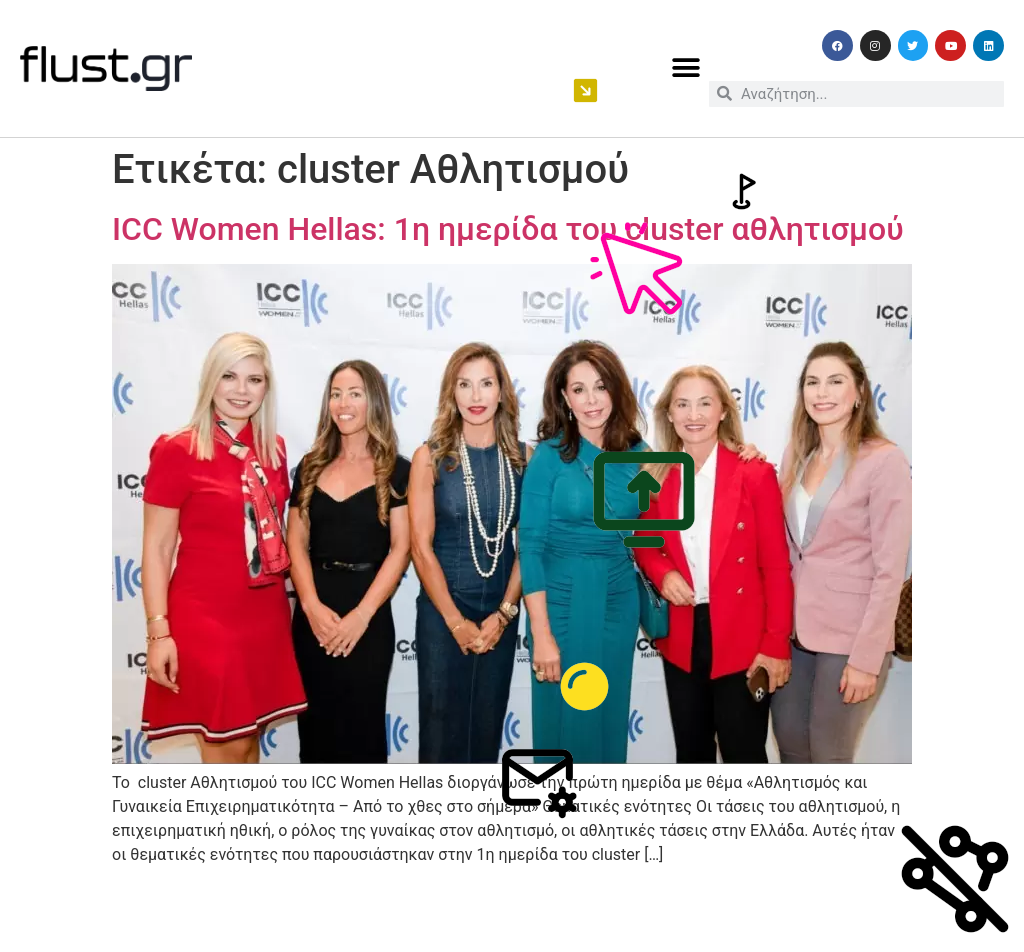  Describe the element at coordinates (537, 777) in the screenshot. I see `access email settings` at that location.